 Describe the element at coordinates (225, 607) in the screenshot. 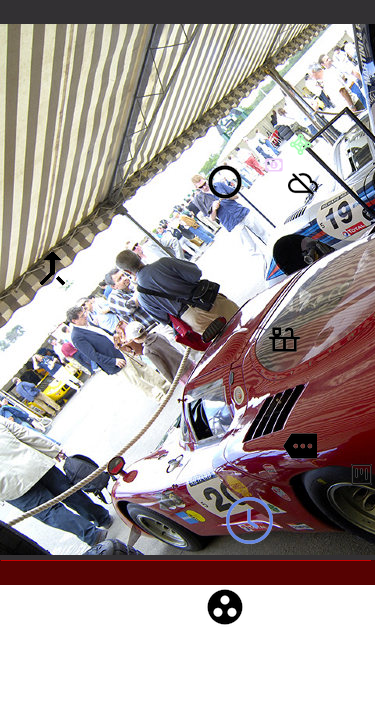

I see `view or manage group workspaces` at that location.